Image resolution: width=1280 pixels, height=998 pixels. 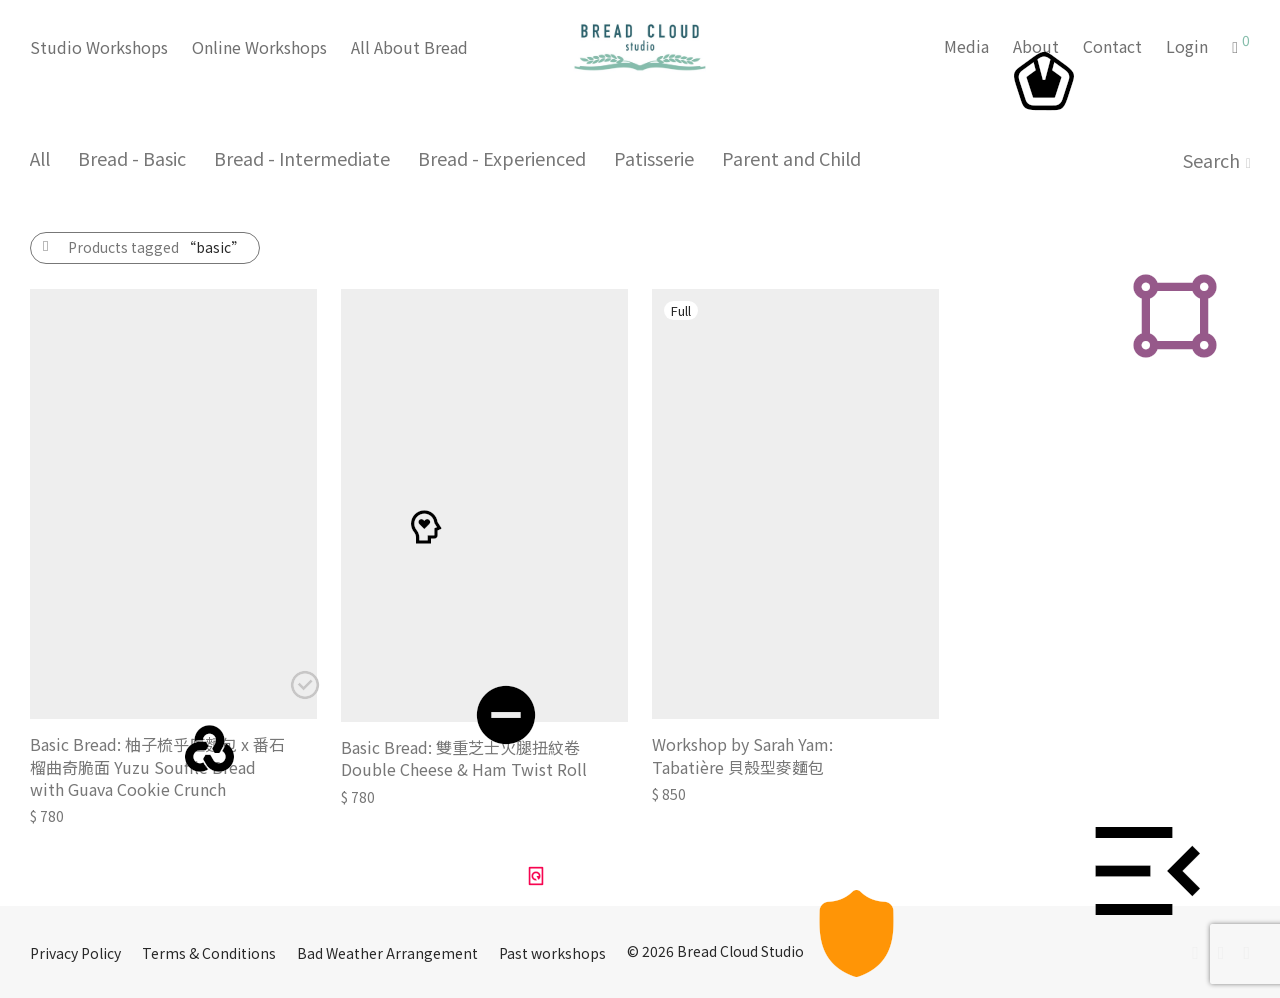 I want to click on indicates a completed or successful action, so click(x=305, y=685).